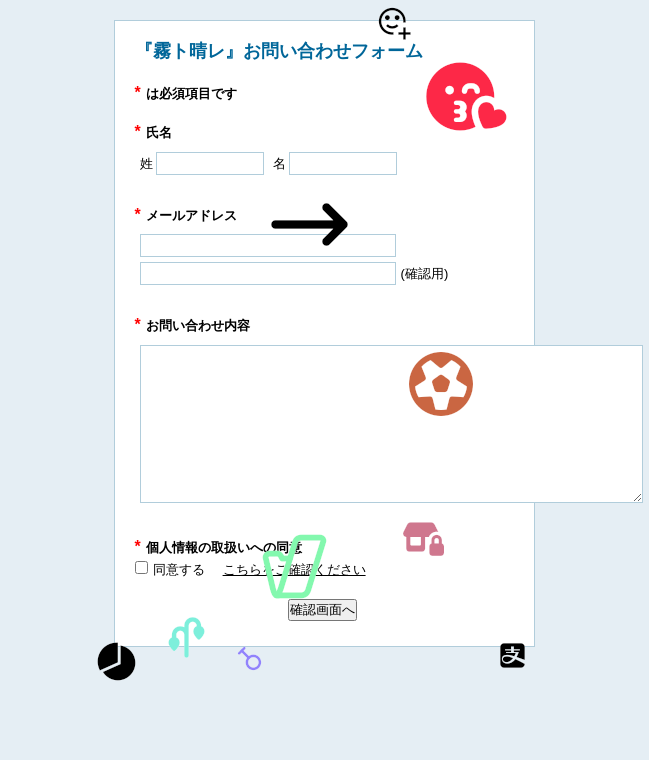  What do you see at coordinates (464, 96) in the screenshot?
I see `send a kiss or flirty reaction` at bounding box center [464, 96].